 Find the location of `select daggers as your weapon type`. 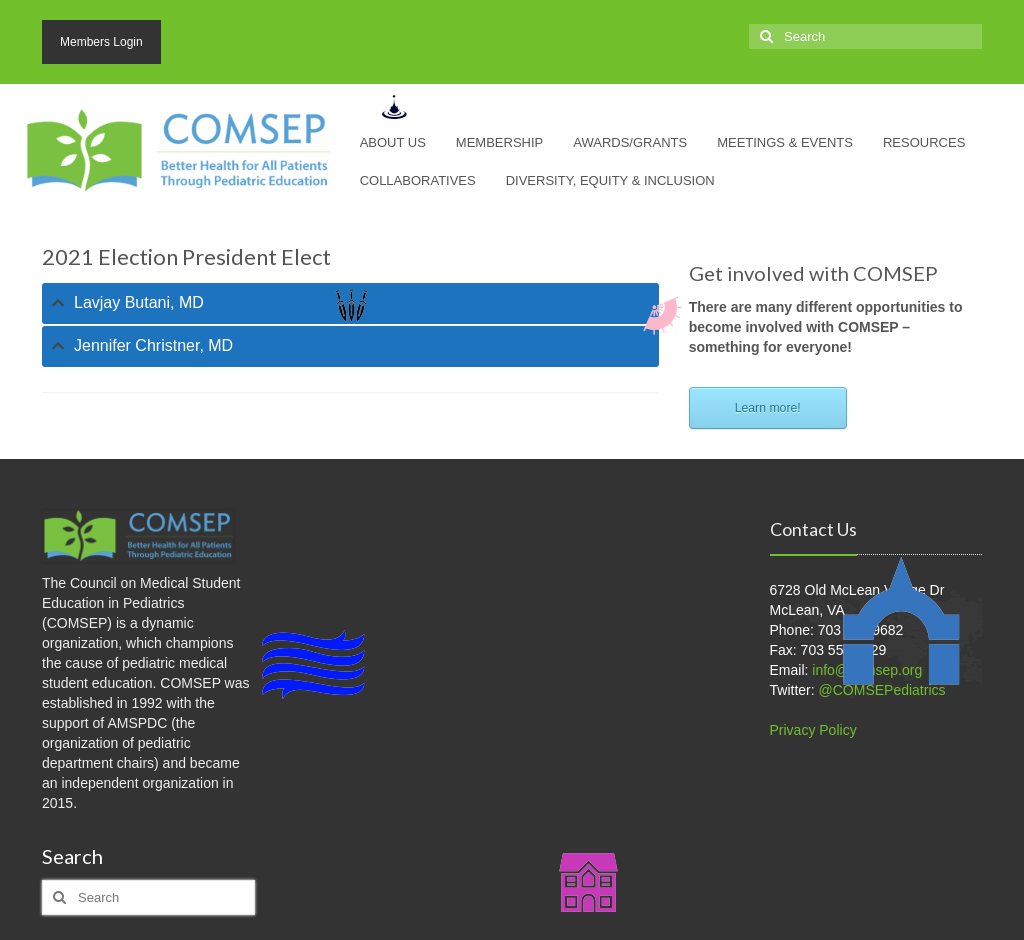

select daggers as your weapon type is located at coordinates (351, 305).